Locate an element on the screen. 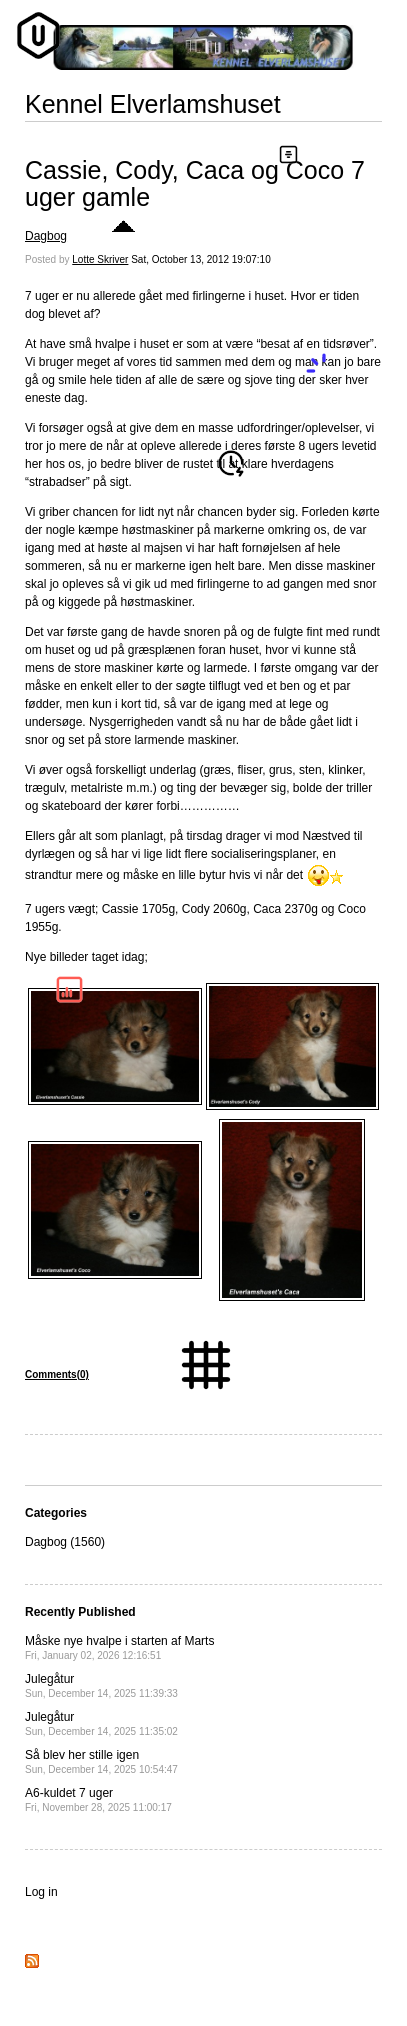  align content to bottom-left of container is located at coordinates (69, 989).